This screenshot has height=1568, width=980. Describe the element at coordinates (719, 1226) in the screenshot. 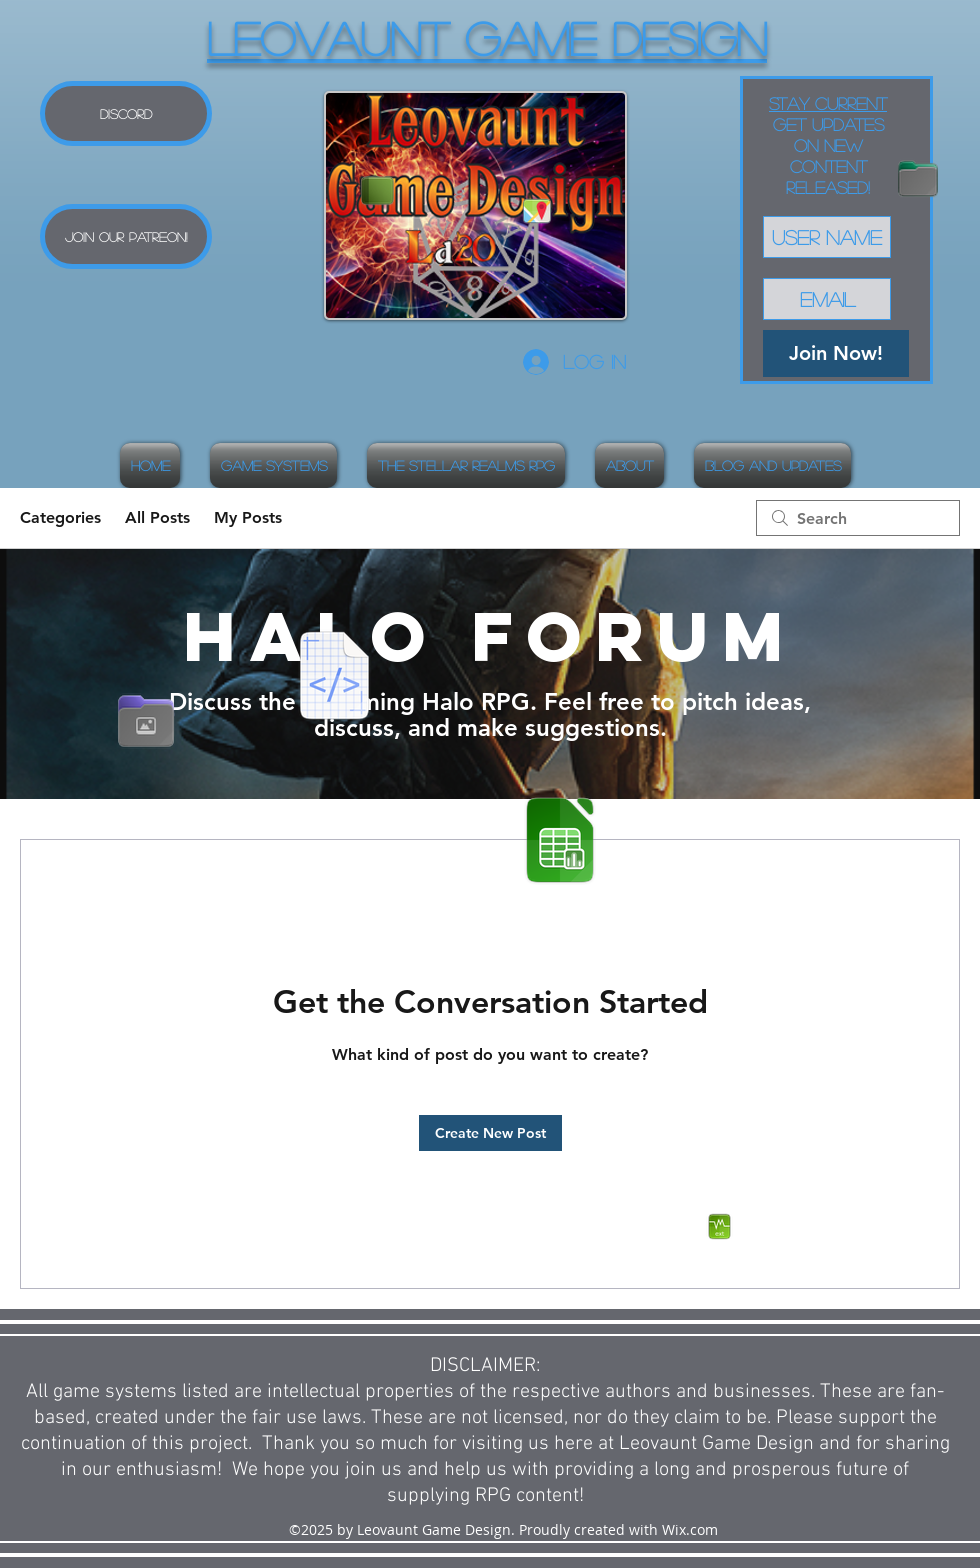

I see `virtualbox extension pack file` at that location.